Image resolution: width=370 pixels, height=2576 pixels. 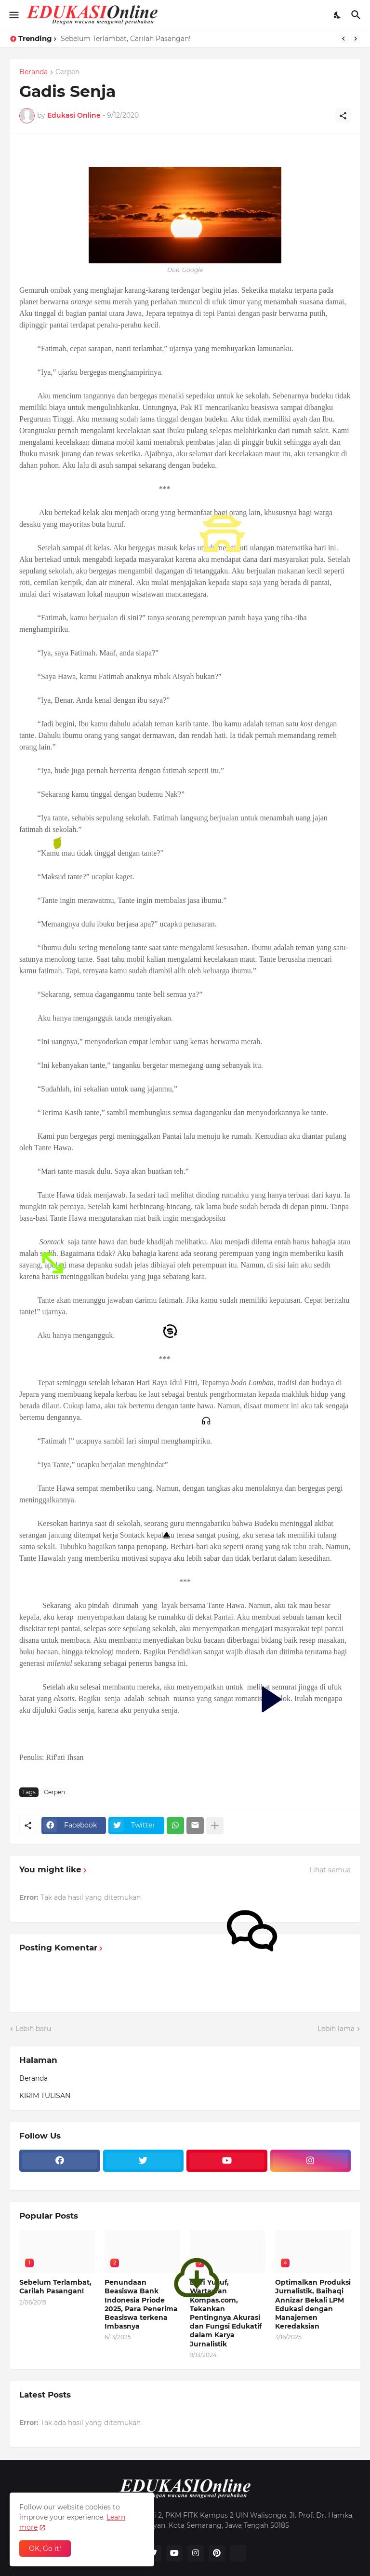 I want to click on open WeChat messaging app, so click(x=252, y=1930).